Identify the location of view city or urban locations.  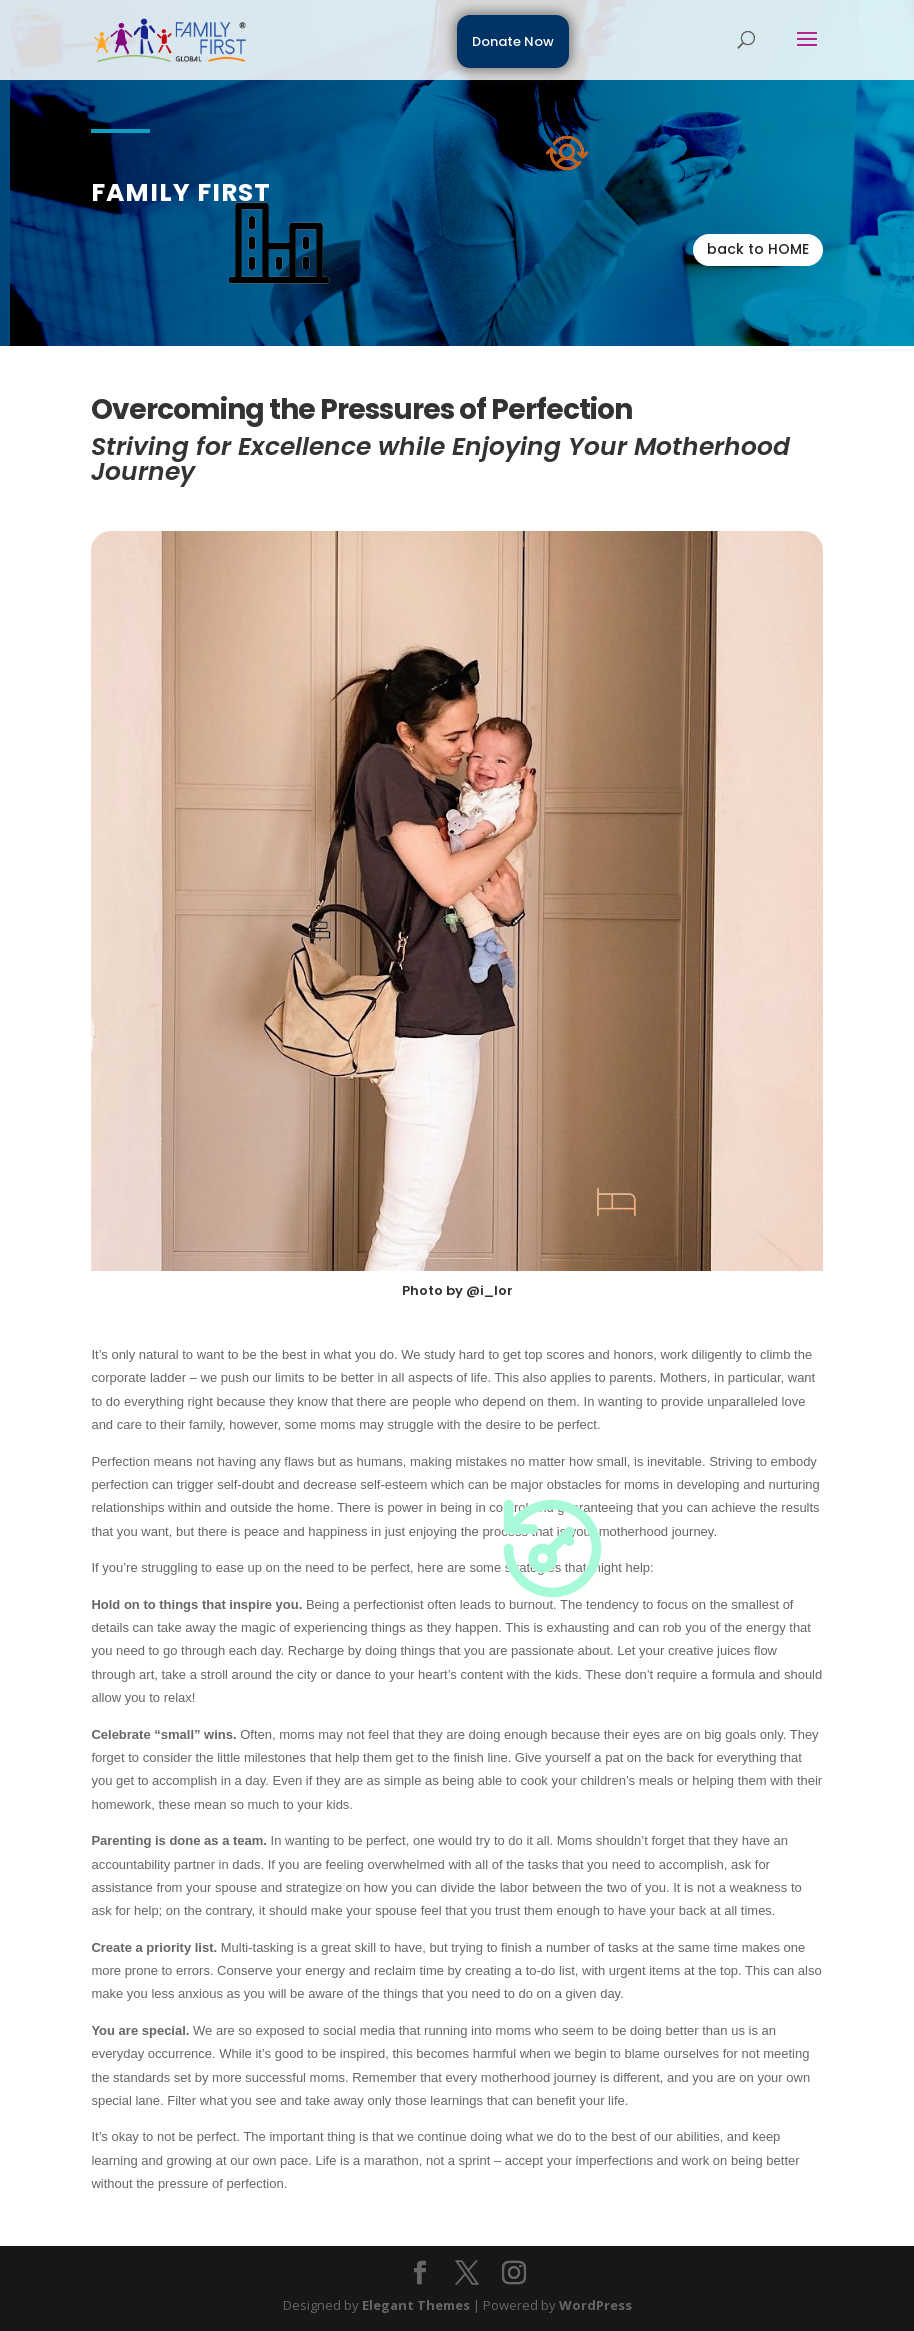
(279, 243).